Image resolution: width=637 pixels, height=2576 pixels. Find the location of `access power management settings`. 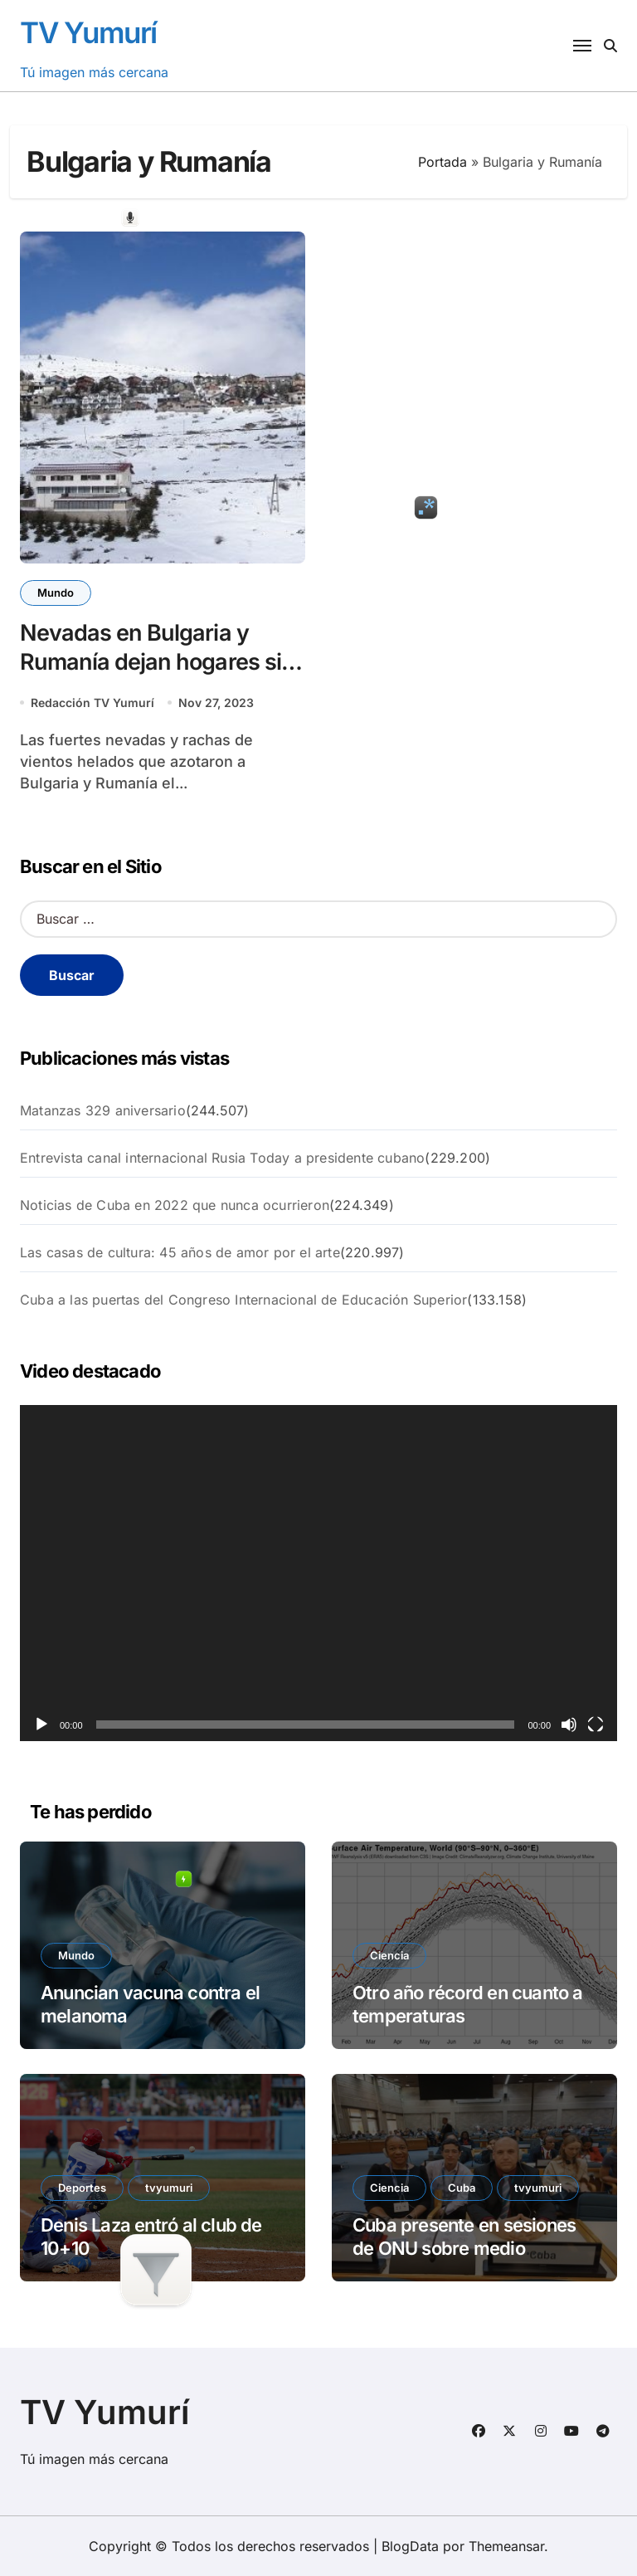

access power management settings is located at coordinates (183, 1879).